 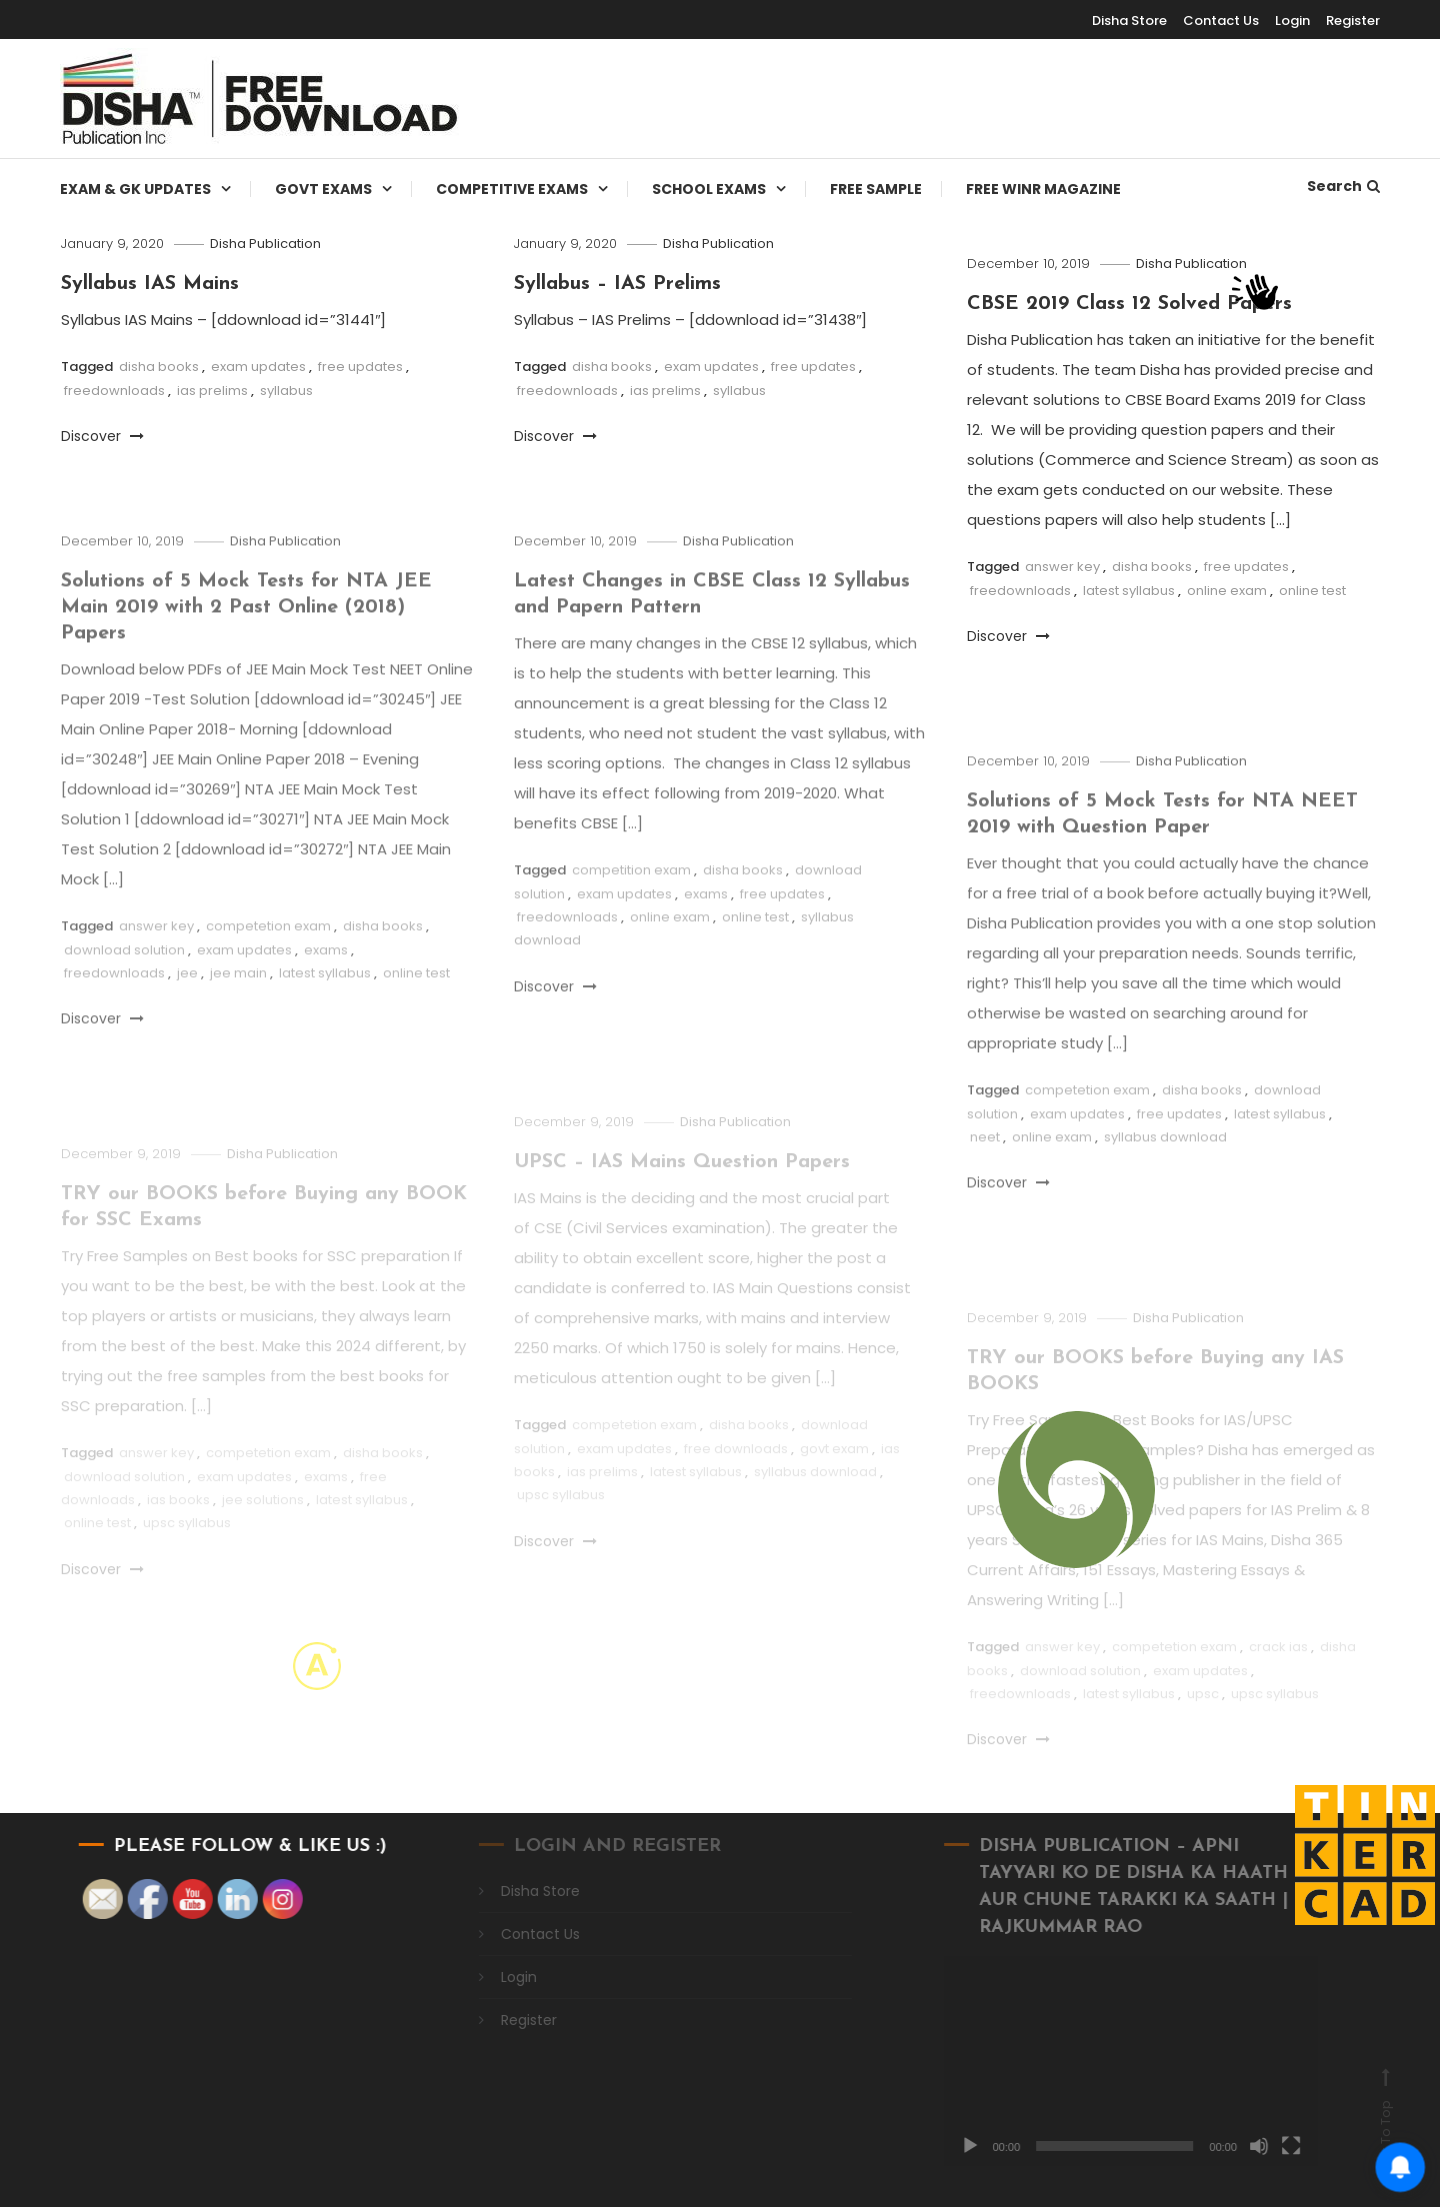 What do you see at coordinates (1255, 292) in the screenshot?
I see `open the Clubhouse app` at bounding box center [1255, 292].